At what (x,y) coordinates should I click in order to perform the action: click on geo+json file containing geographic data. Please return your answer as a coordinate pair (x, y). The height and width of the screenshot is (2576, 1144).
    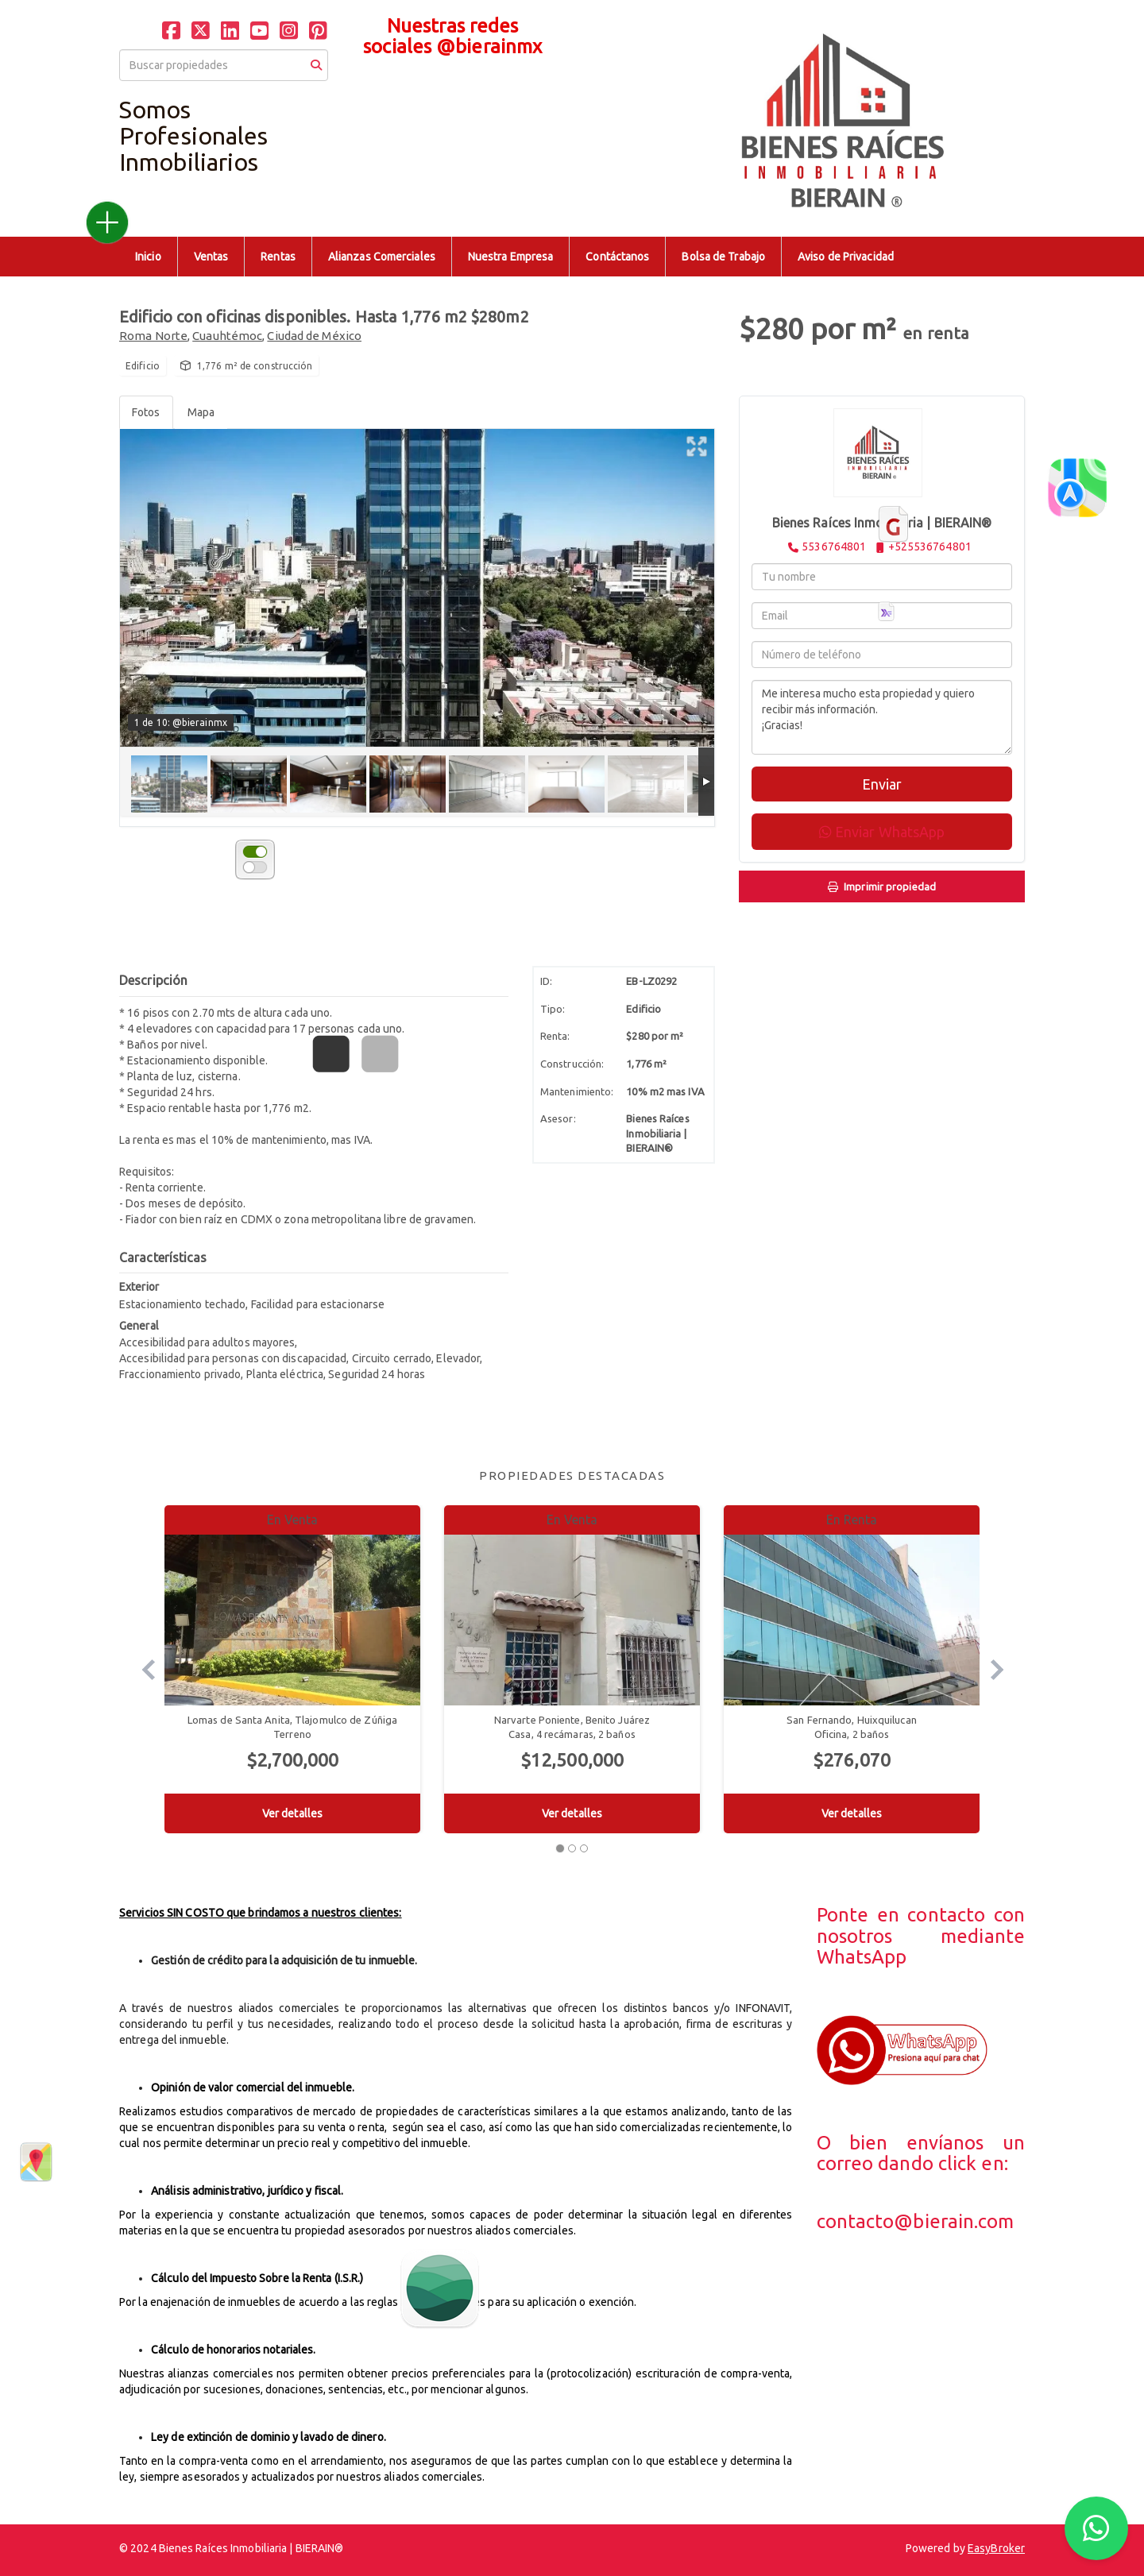
    Looking at the image, I should click on (36, 2161).